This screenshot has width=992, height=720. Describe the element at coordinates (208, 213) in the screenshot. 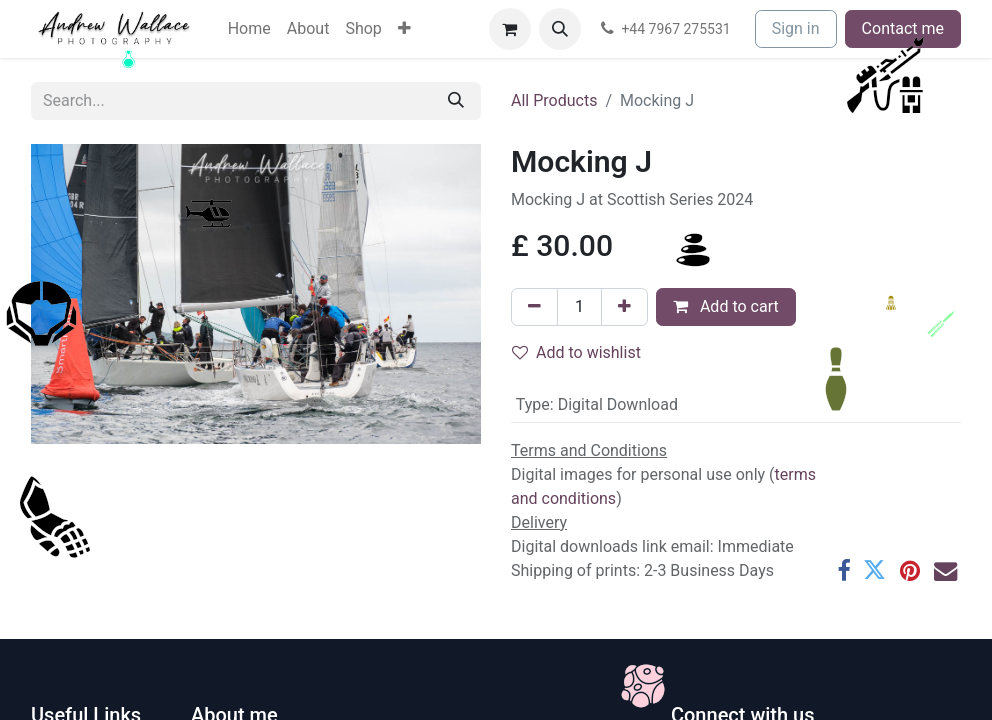

I see `access helicopter or aerial transport options` at that location.